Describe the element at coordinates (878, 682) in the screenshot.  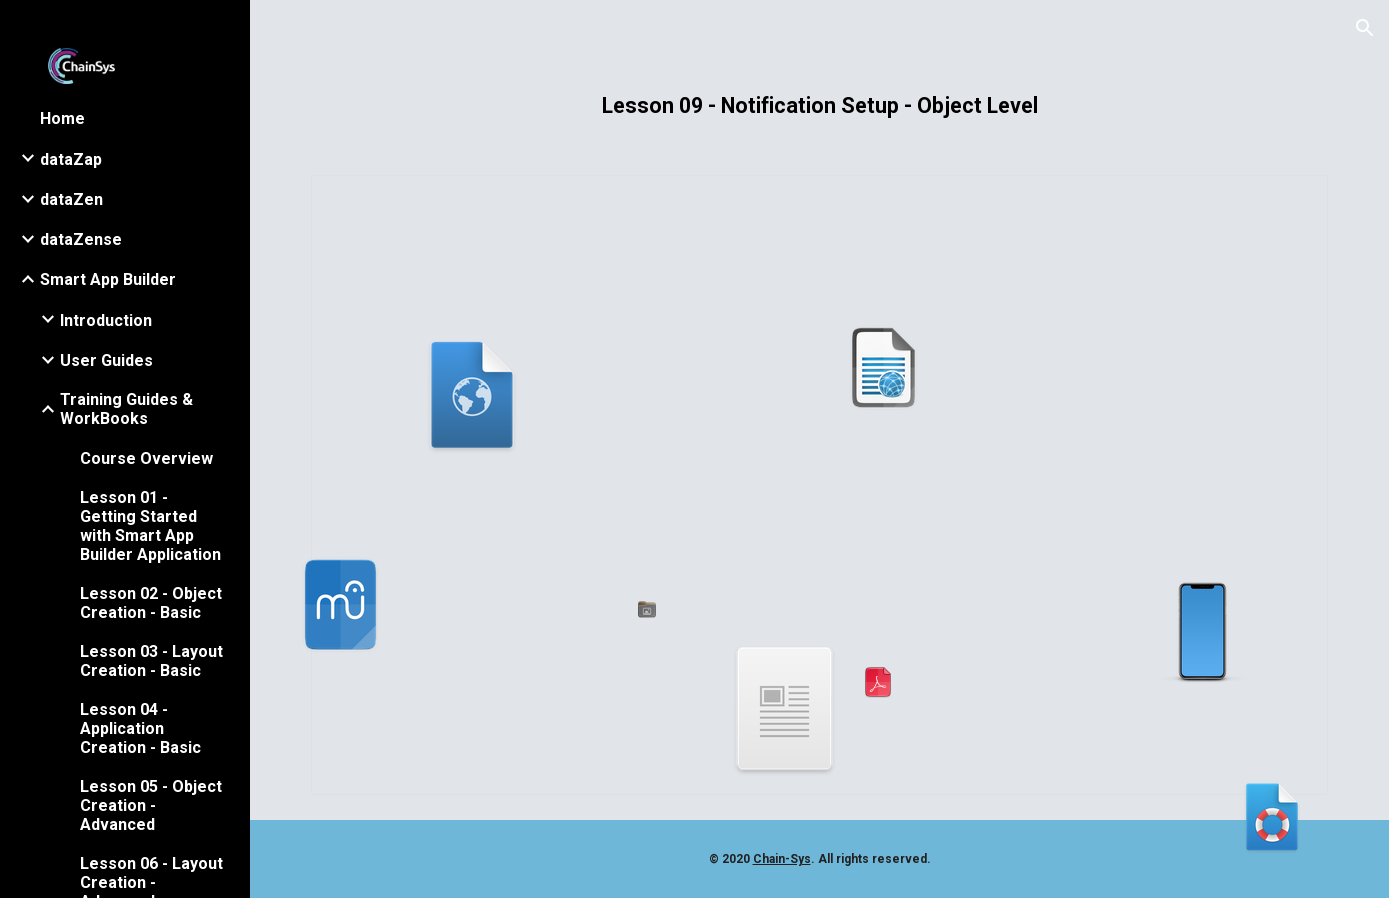
I see `a PDF document file` at that location.